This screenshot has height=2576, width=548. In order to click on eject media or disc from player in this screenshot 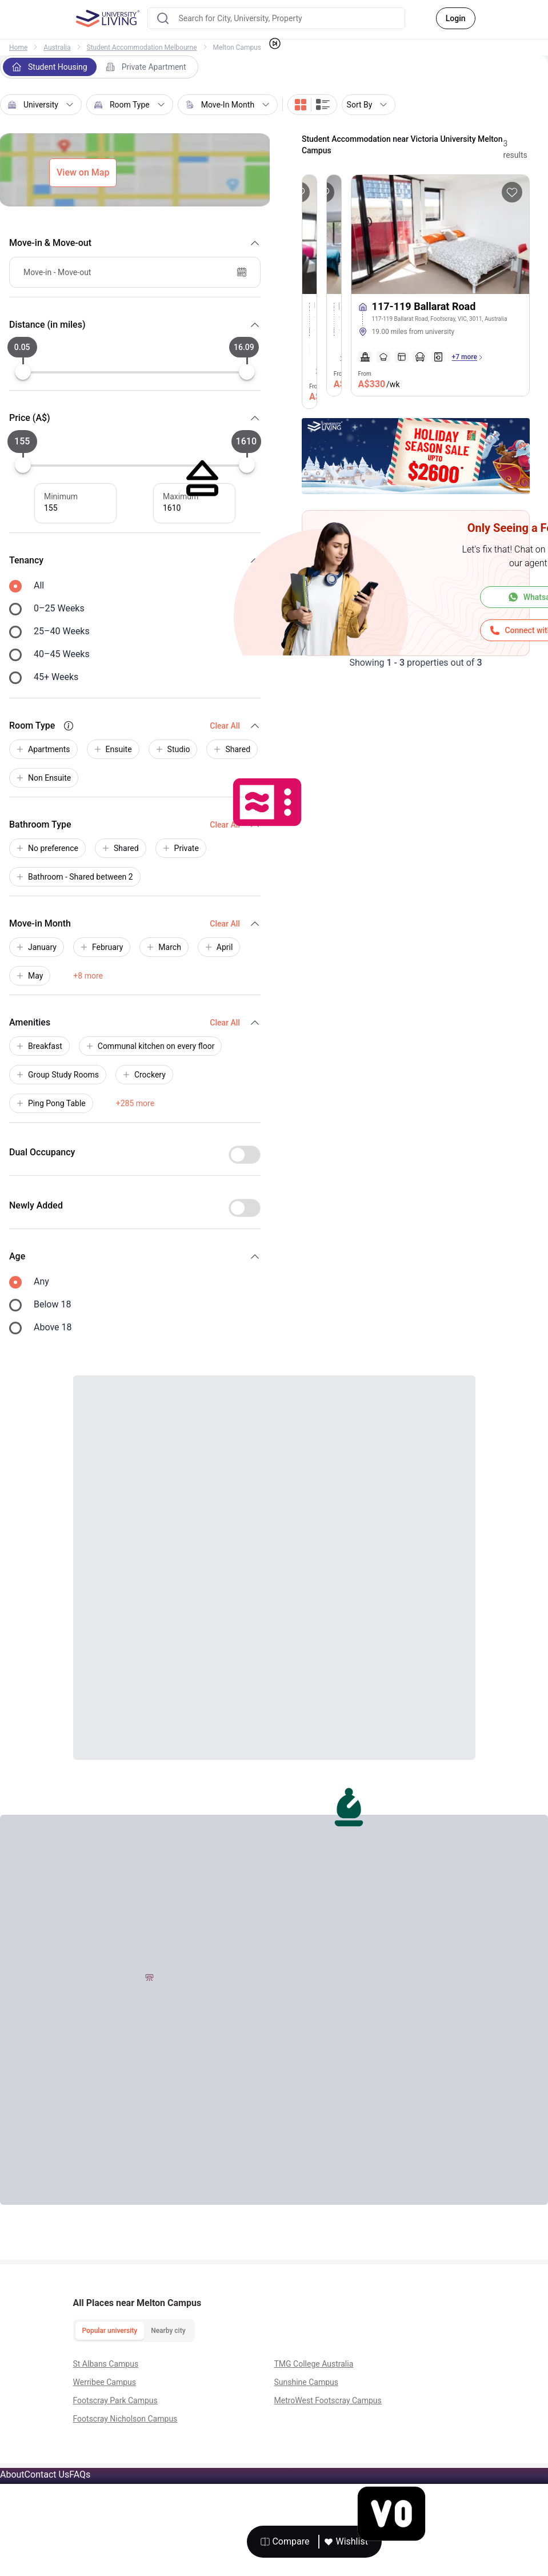, I will do `click(202, 478)`.